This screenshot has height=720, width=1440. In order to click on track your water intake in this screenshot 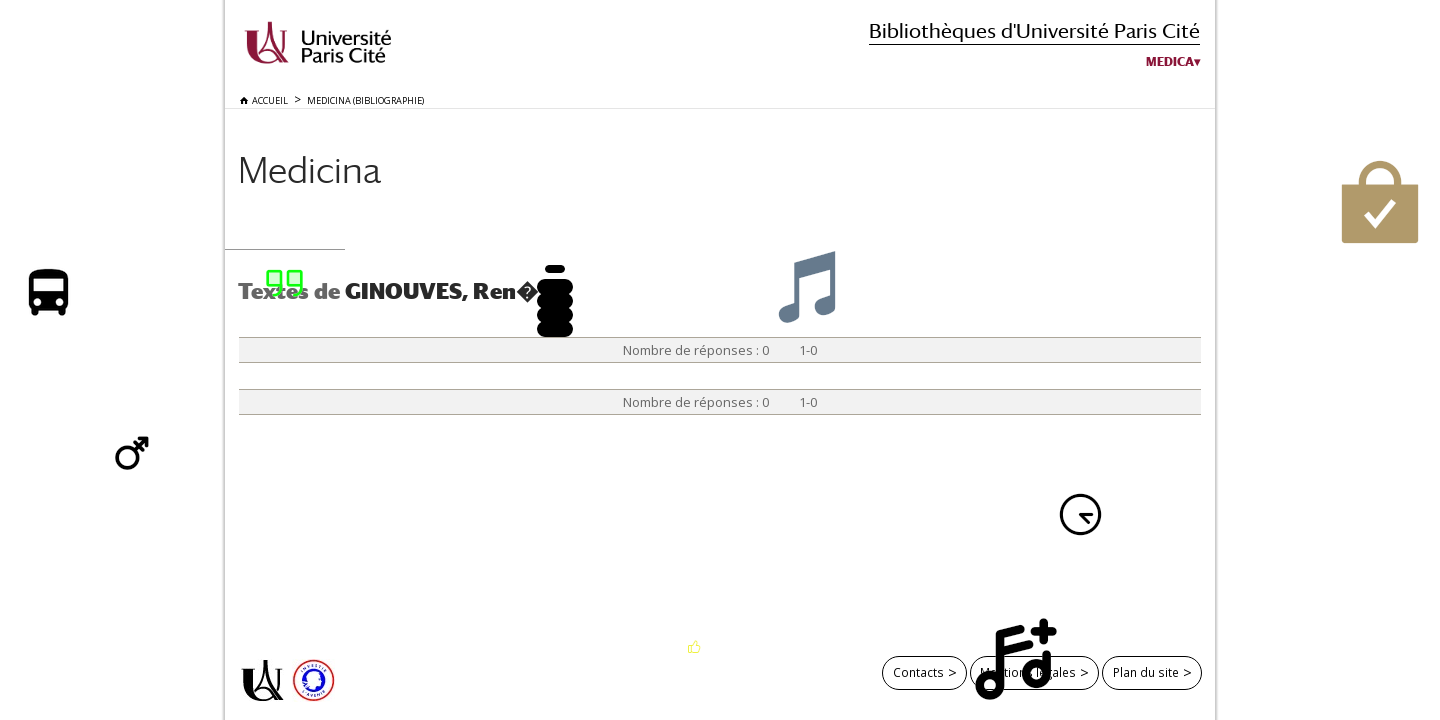, I will do `click(555, 301)`.